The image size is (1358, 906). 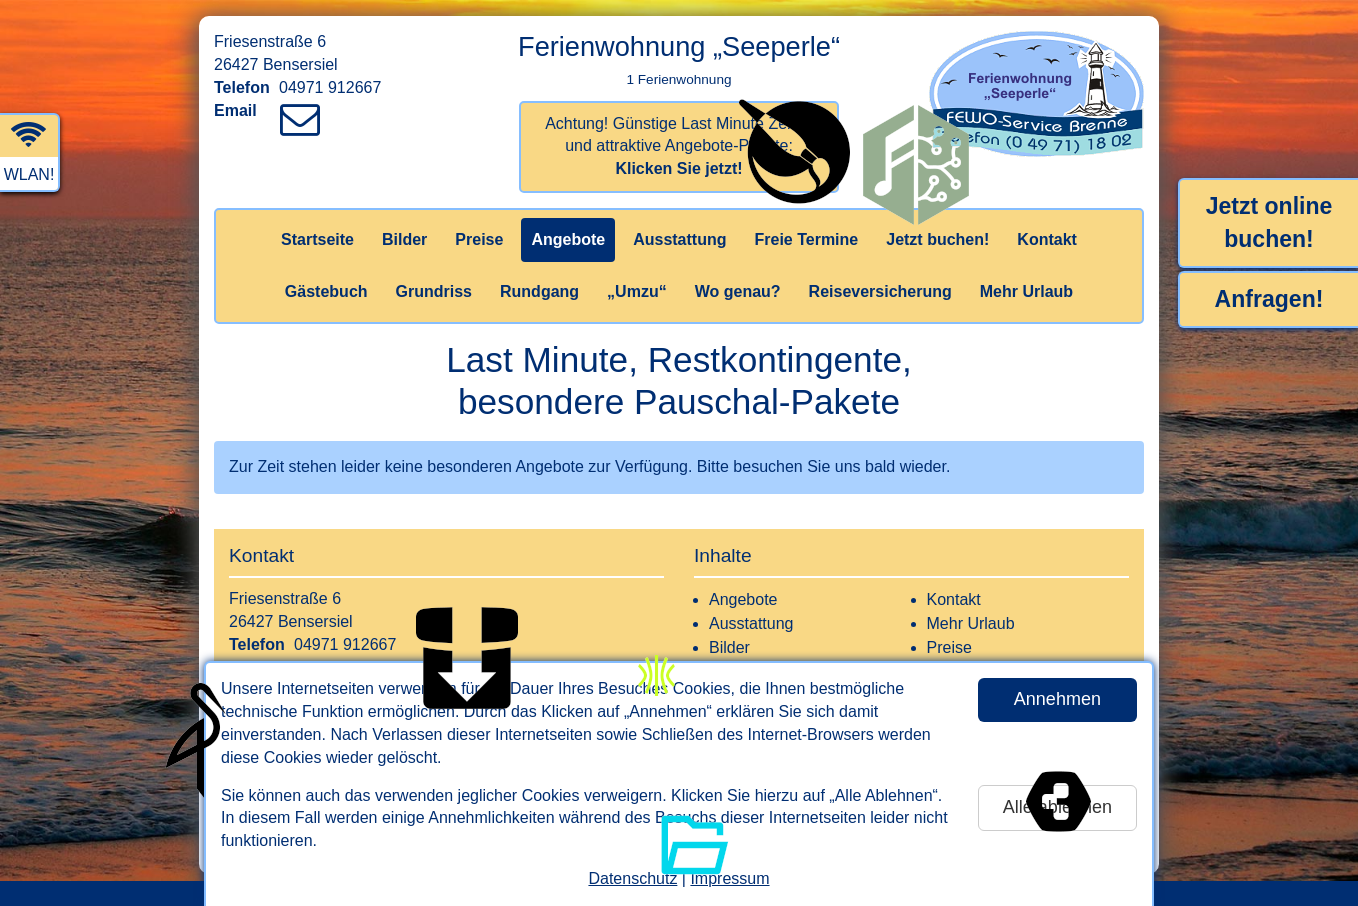 I want to click on talos logo, so click(x=656, y=675).